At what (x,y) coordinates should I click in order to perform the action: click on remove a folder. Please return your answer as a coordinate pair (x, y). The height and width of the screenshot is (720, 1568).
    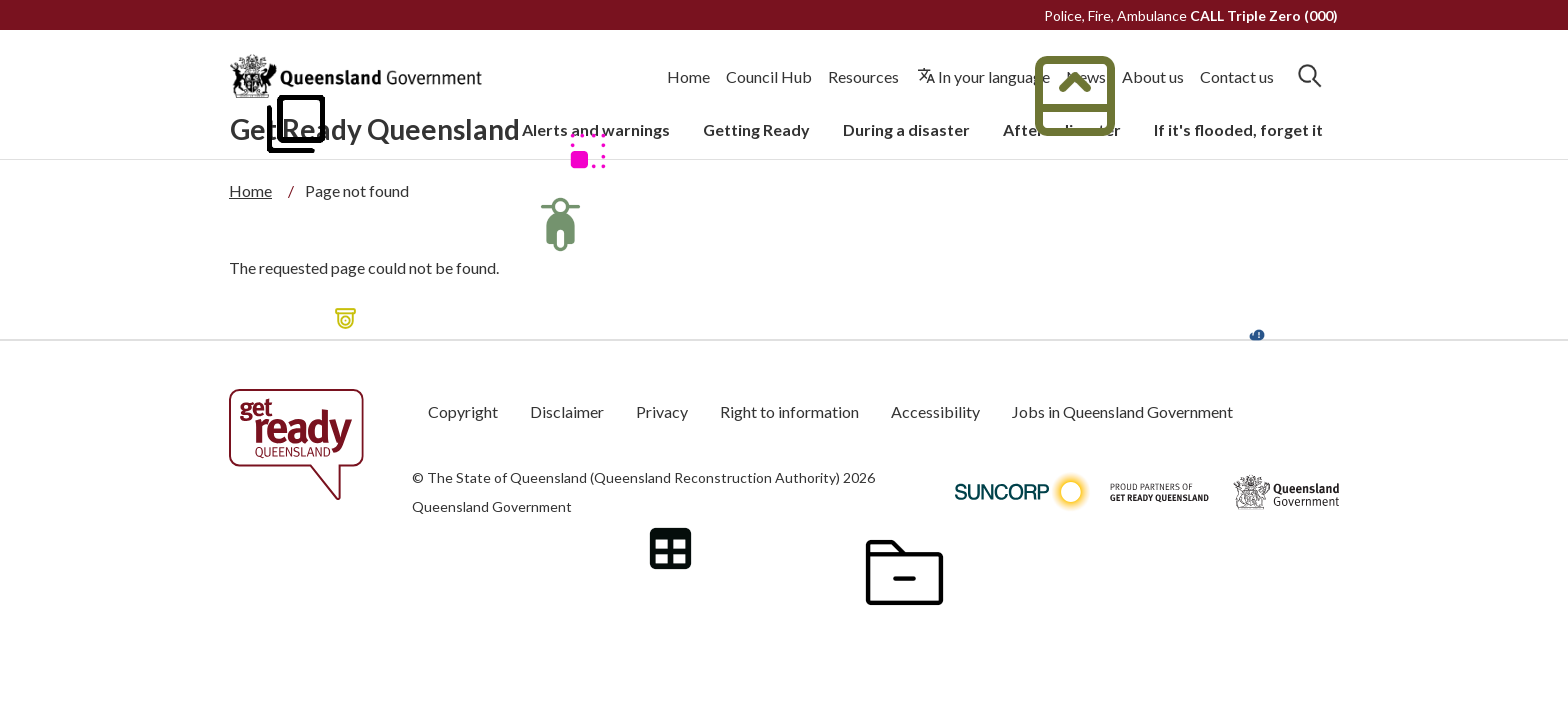
    Looking at the image, I should click on (904, 572).